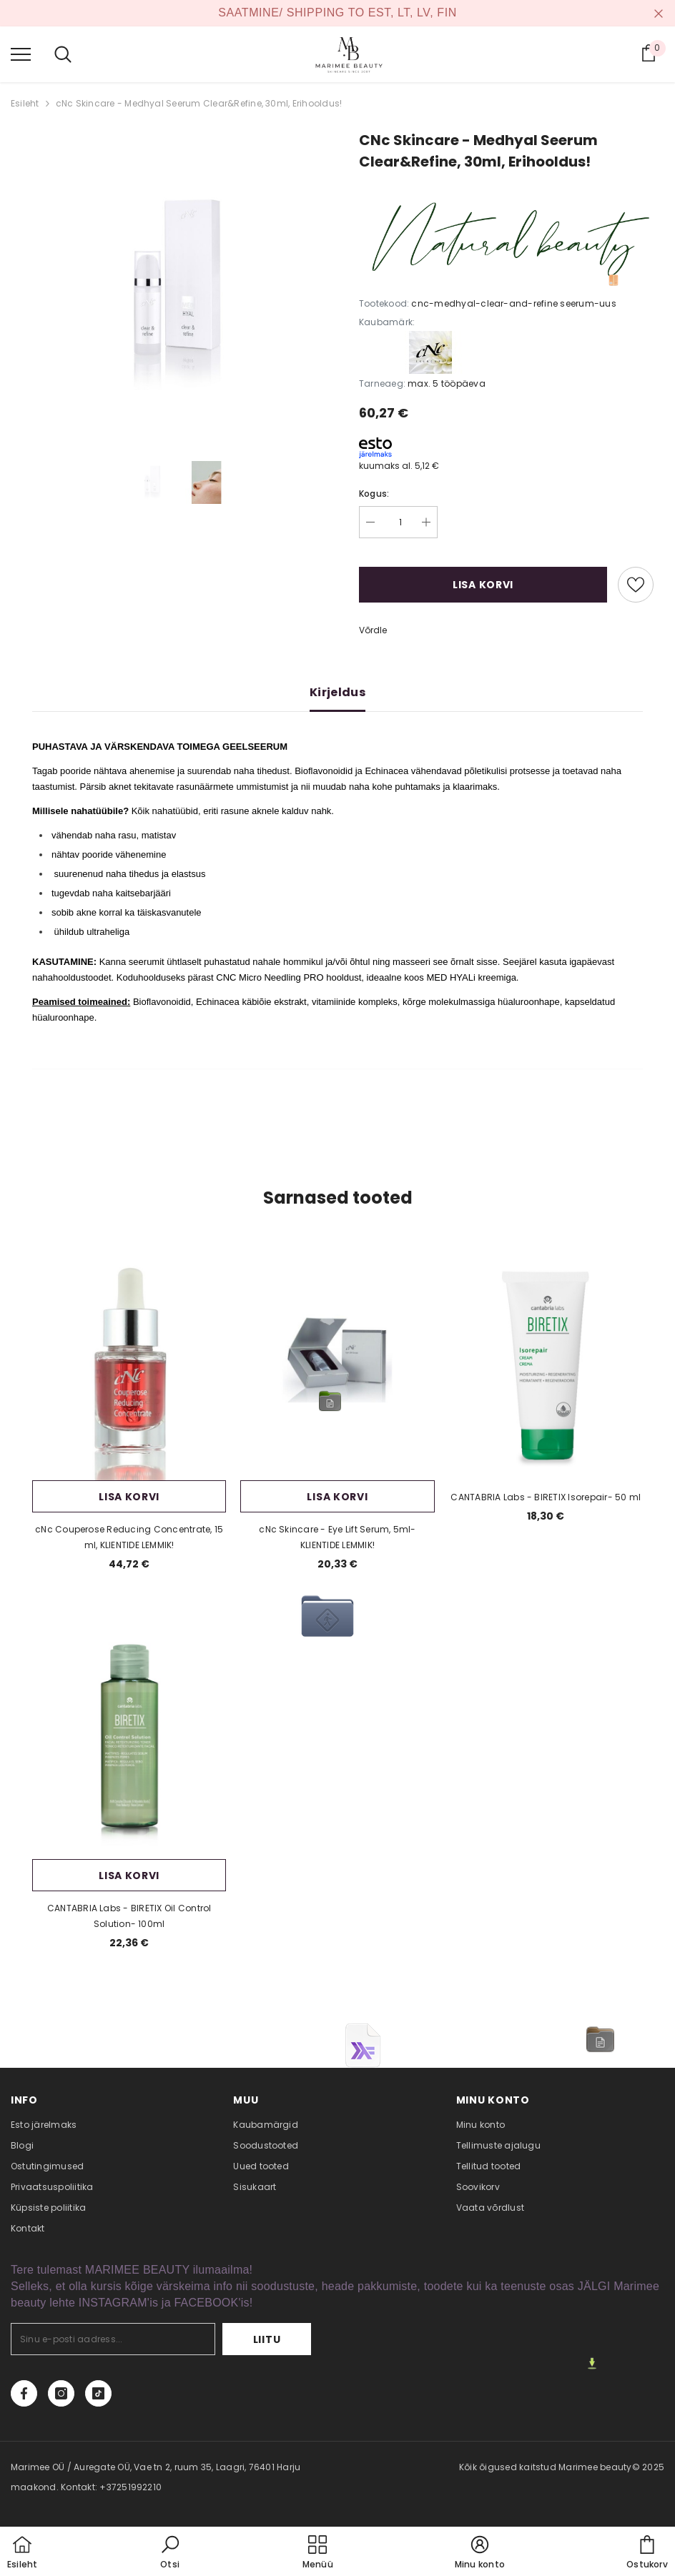  Describe the element at coordinates (327, 1616) in the screenshot. I see `access public or shared files folder` at that location.